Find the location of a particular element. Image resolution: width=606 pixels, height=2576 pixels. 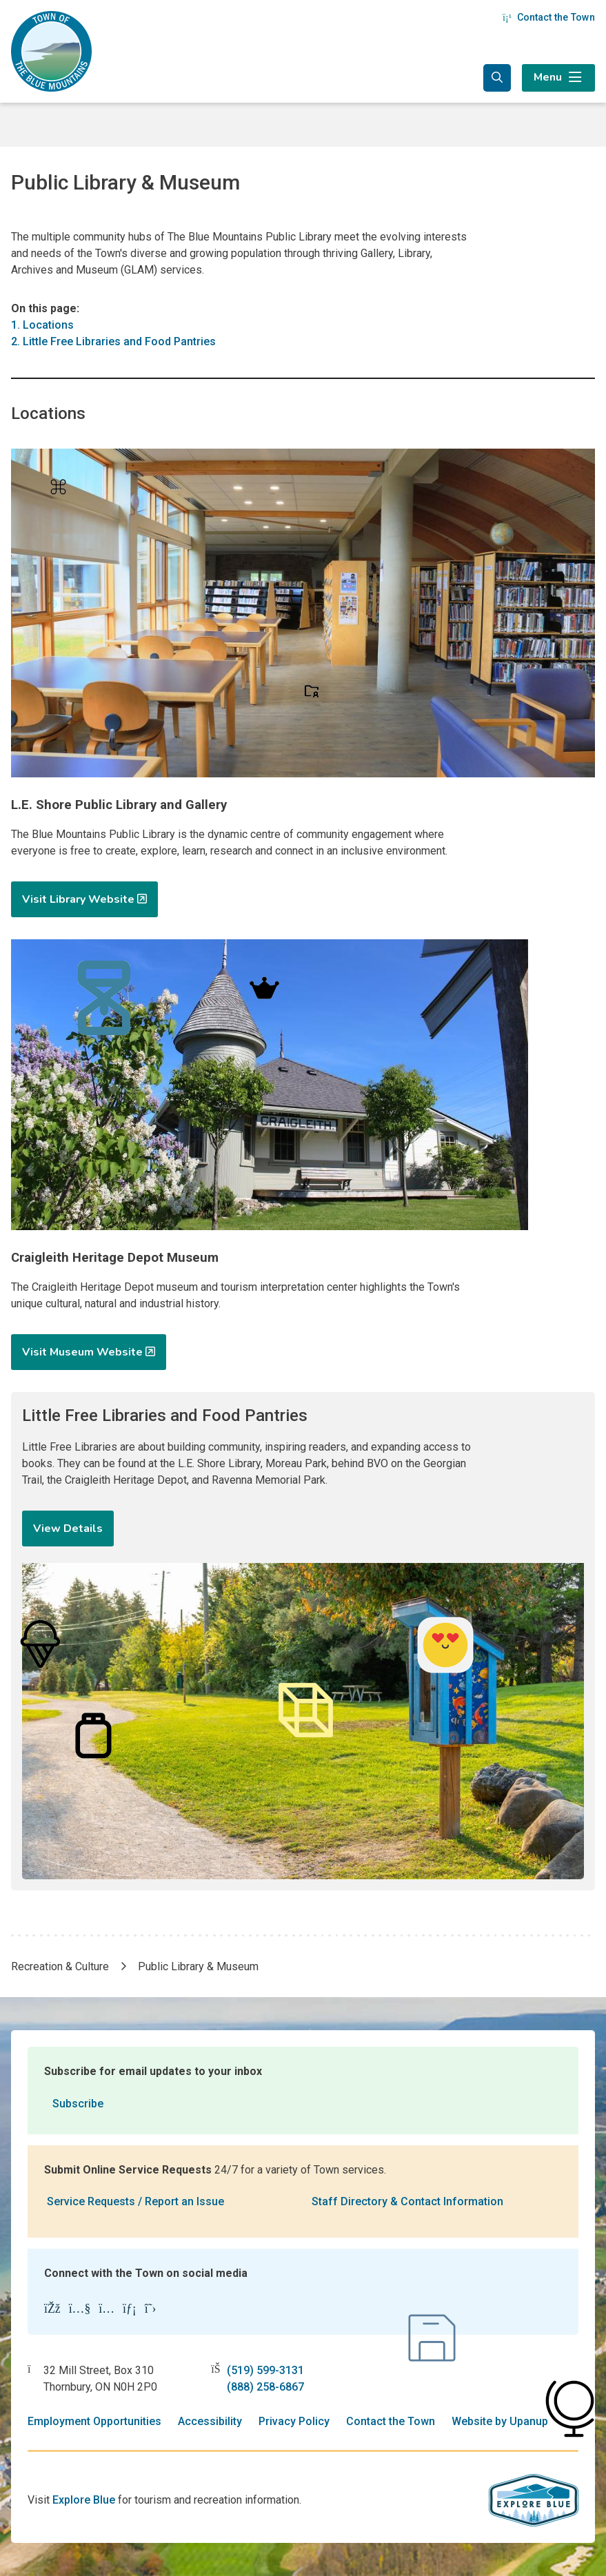

access user files or personal folder is located at coordinates (312, 691).